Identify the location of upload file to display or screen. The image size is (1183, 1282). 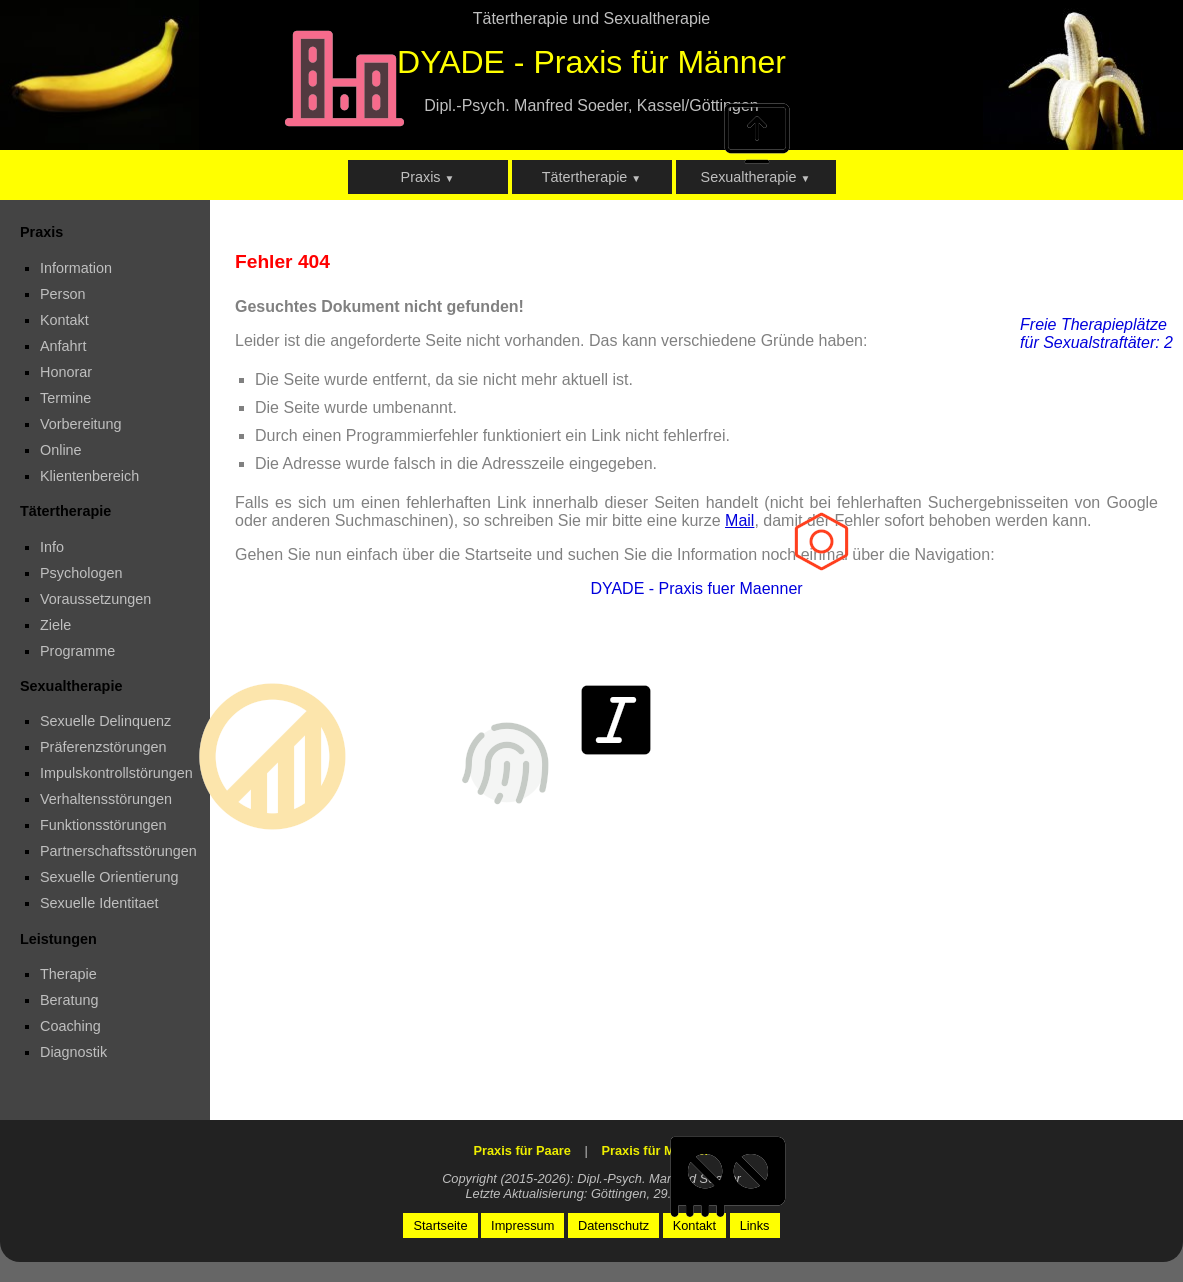
(757, 131).